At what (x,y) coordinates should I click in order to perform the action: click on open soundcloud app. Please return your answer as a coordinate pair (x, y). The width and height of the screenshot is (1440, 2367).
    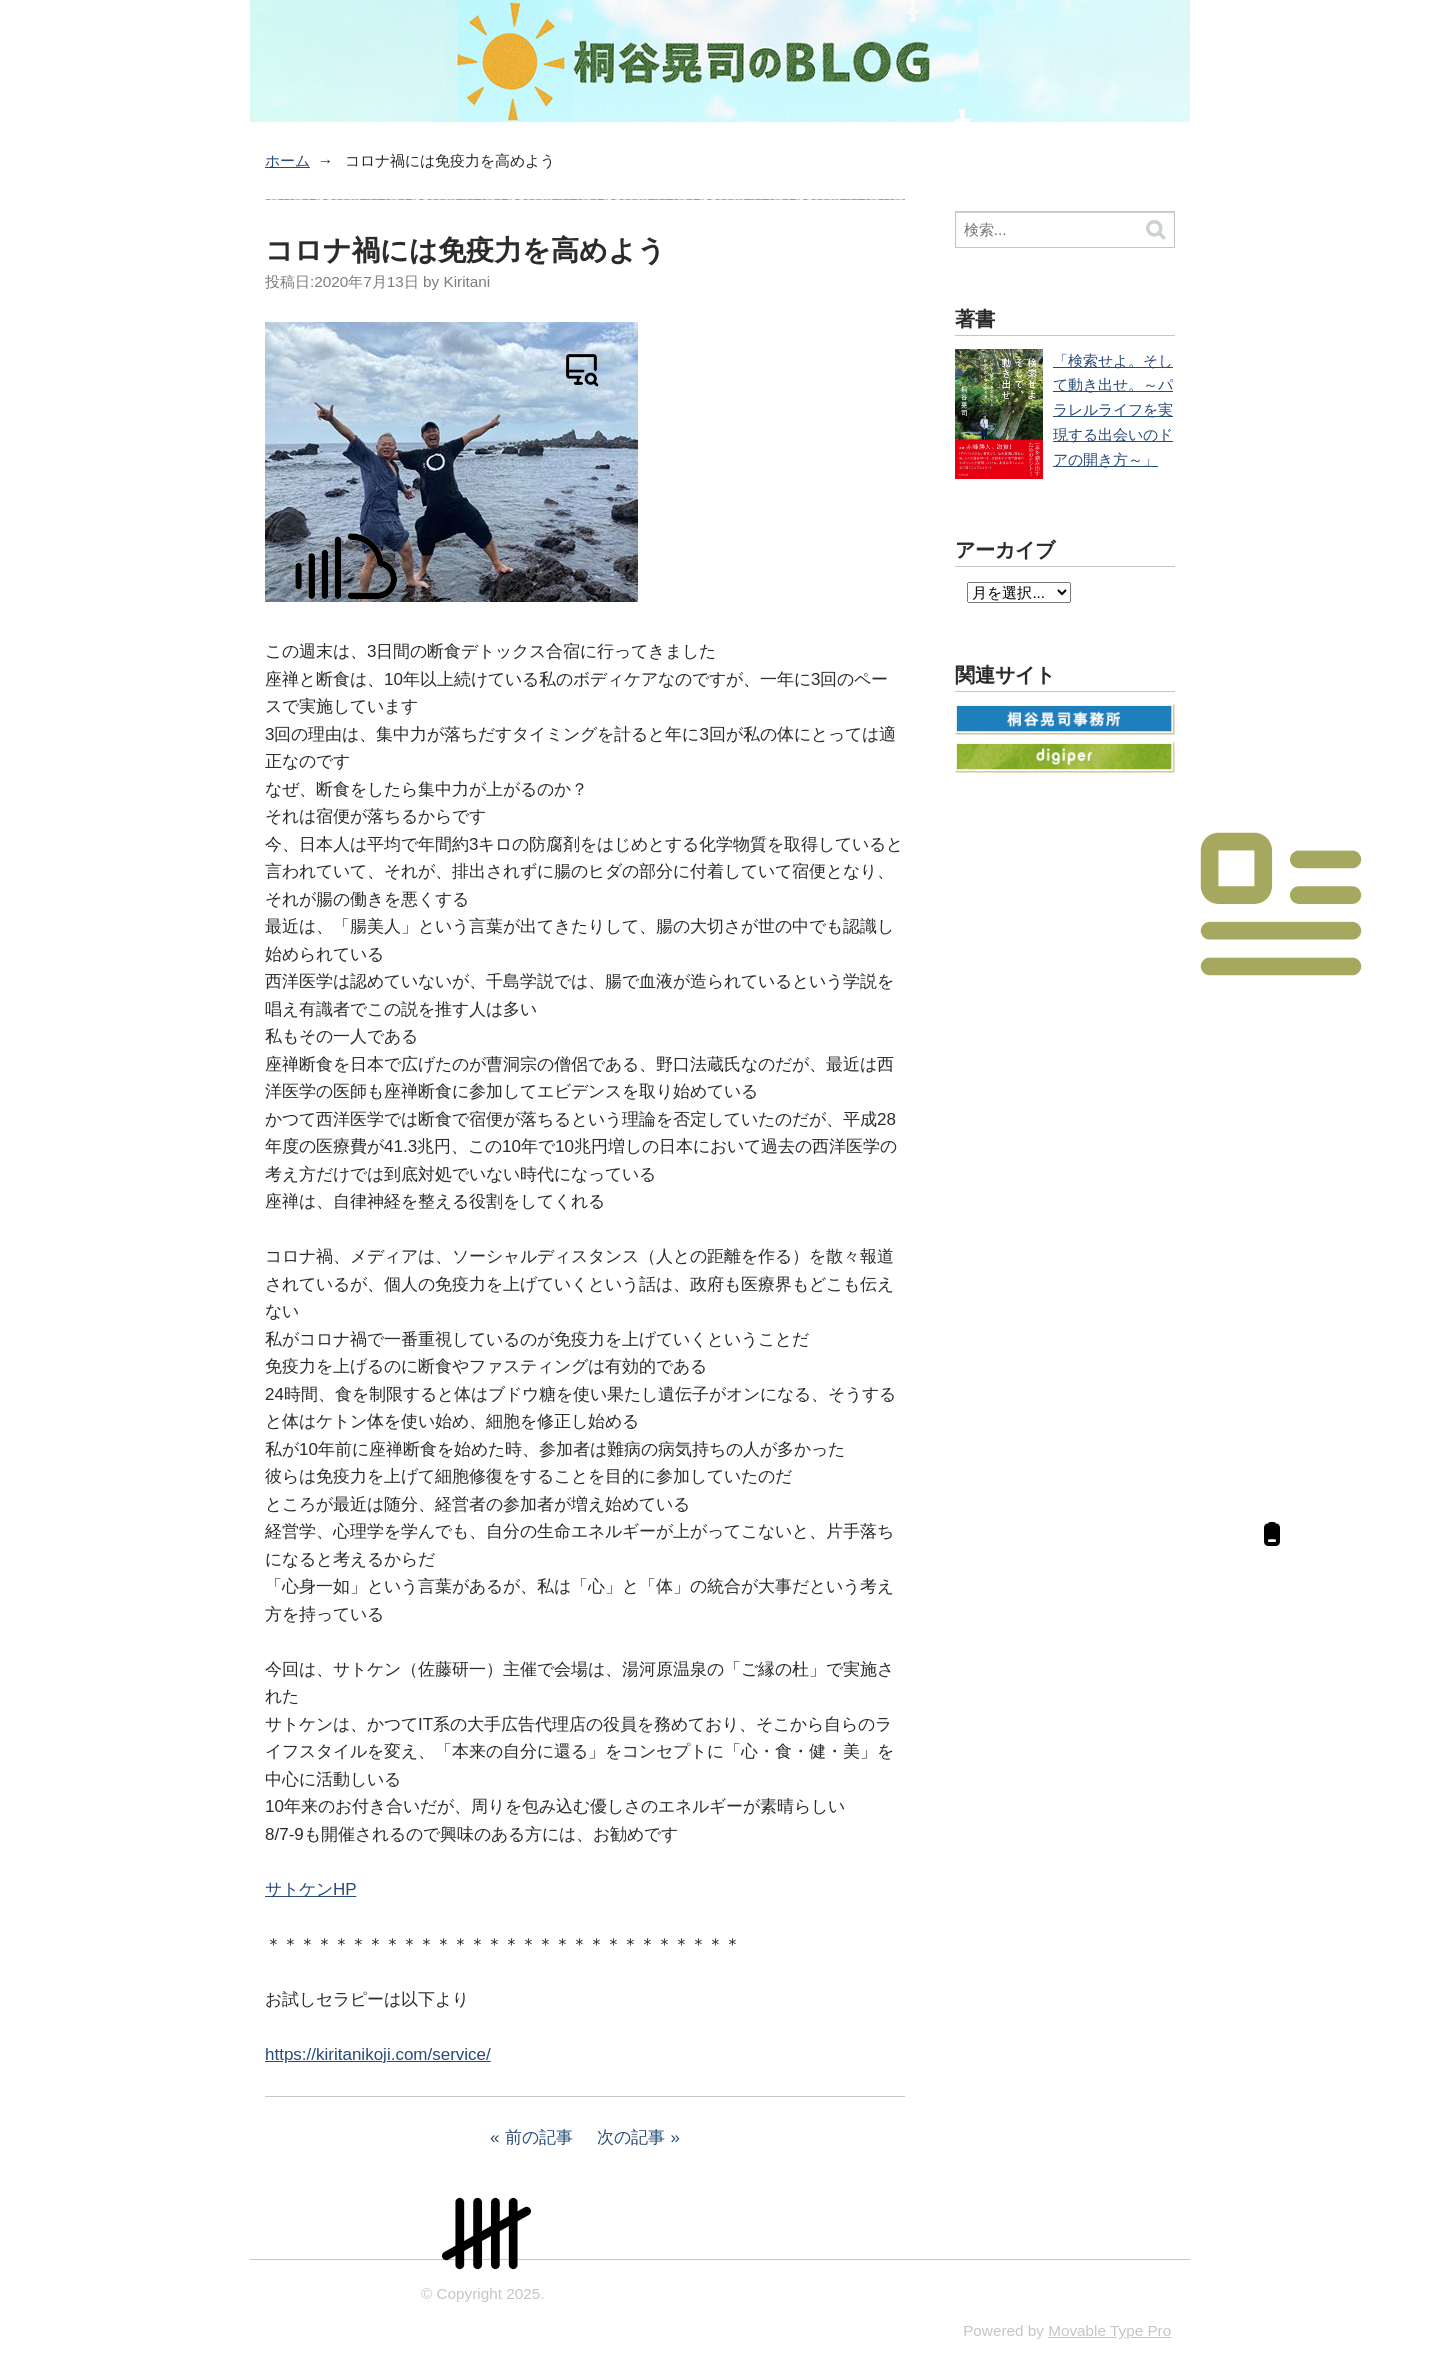
    Looking at the image, I should click on (344, 569).